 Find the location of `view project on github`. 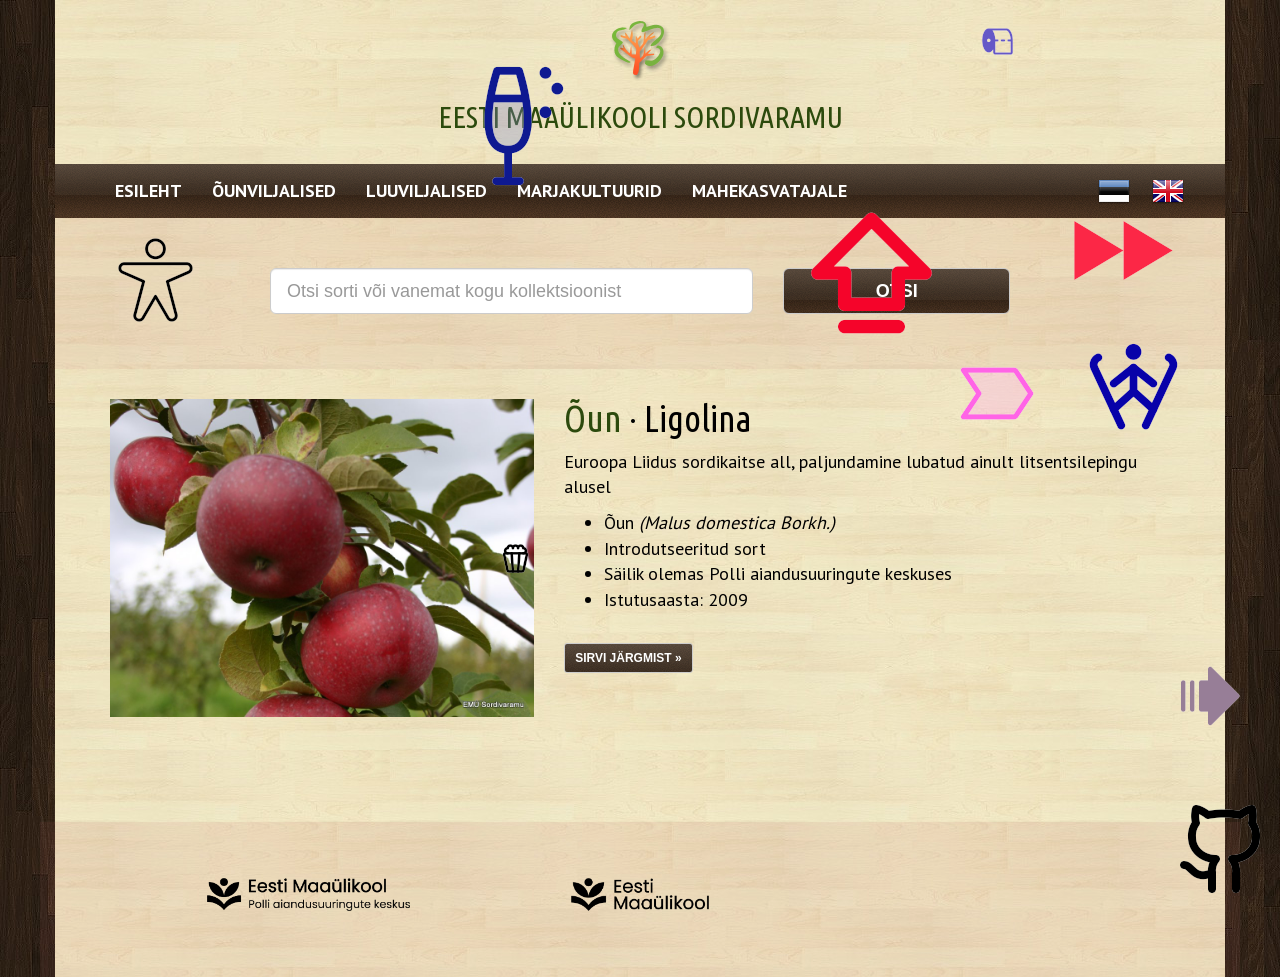

view project on github is located at coordinates (1224, 849).